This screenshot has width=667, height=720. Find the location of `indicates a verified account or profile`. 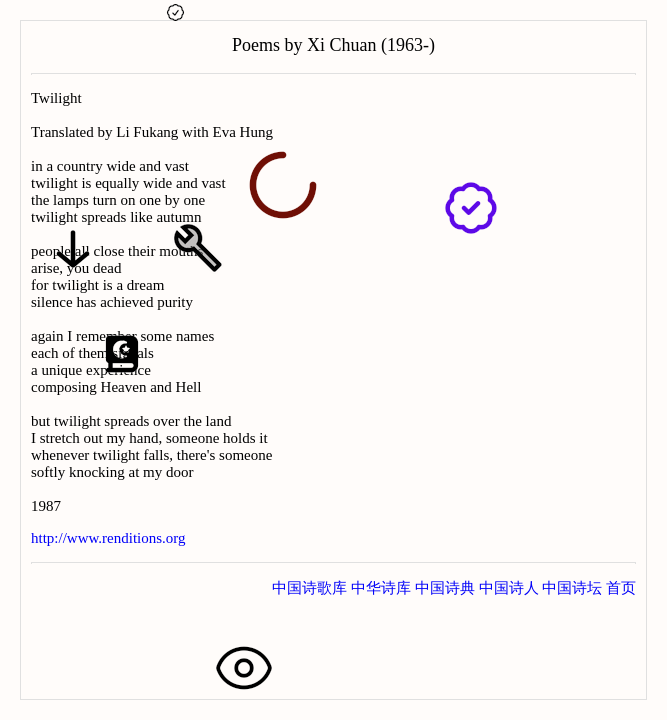

indicates a verified account or profile is located at coordinates (471, 208).